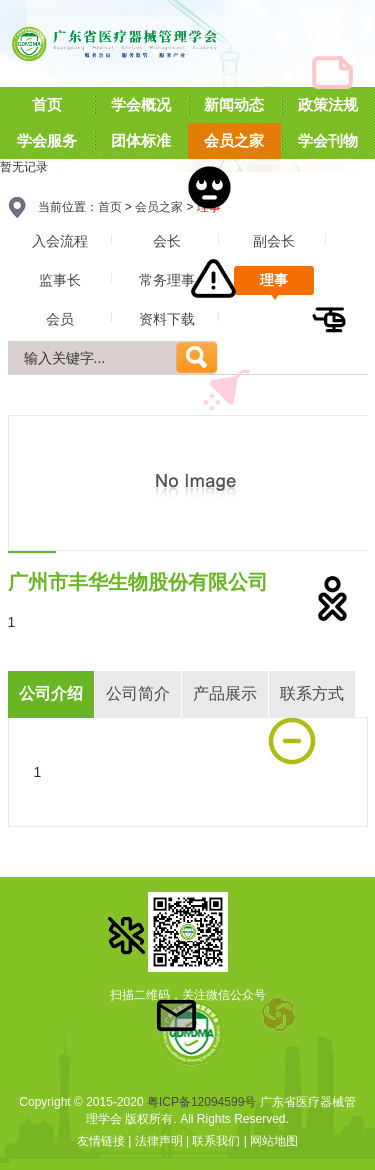  What do you see at coordinates (278, 1014) in the screenshot?
I see `open OpenAI or ChatGPT app` at bounding box center [278, 1014].